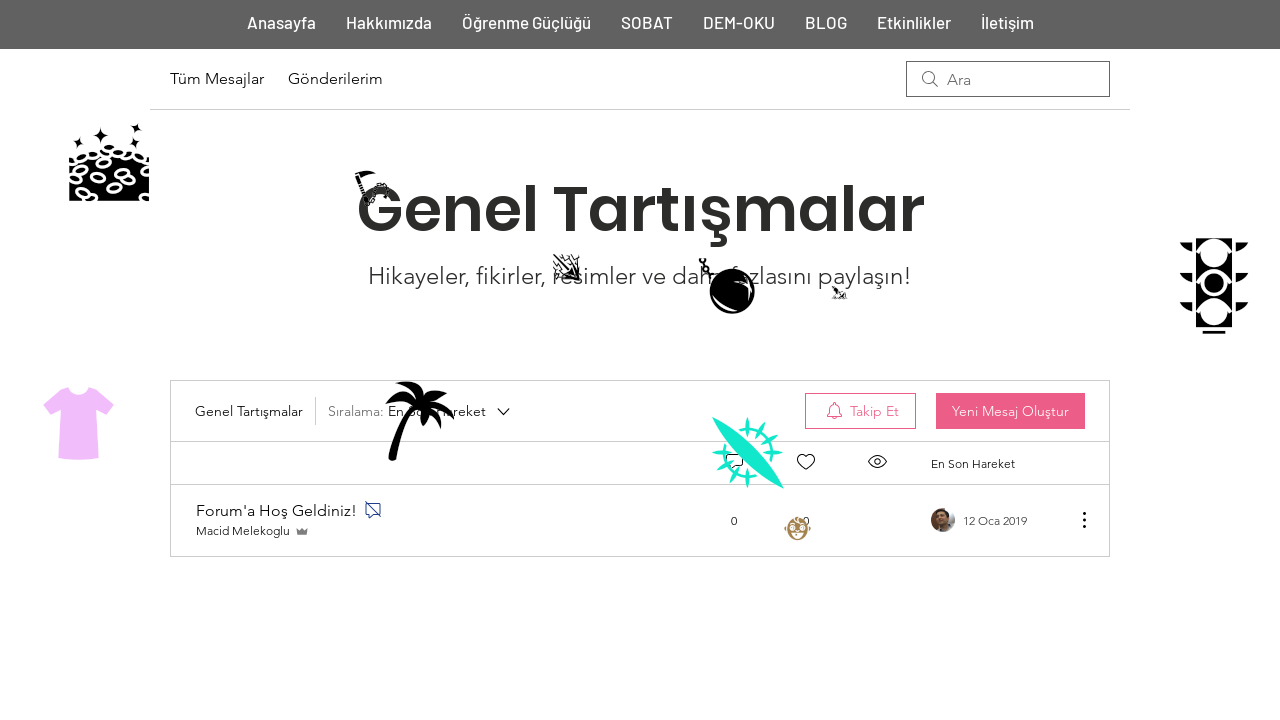  I want to click on browse clothing or apparel items, so click(78, 422).